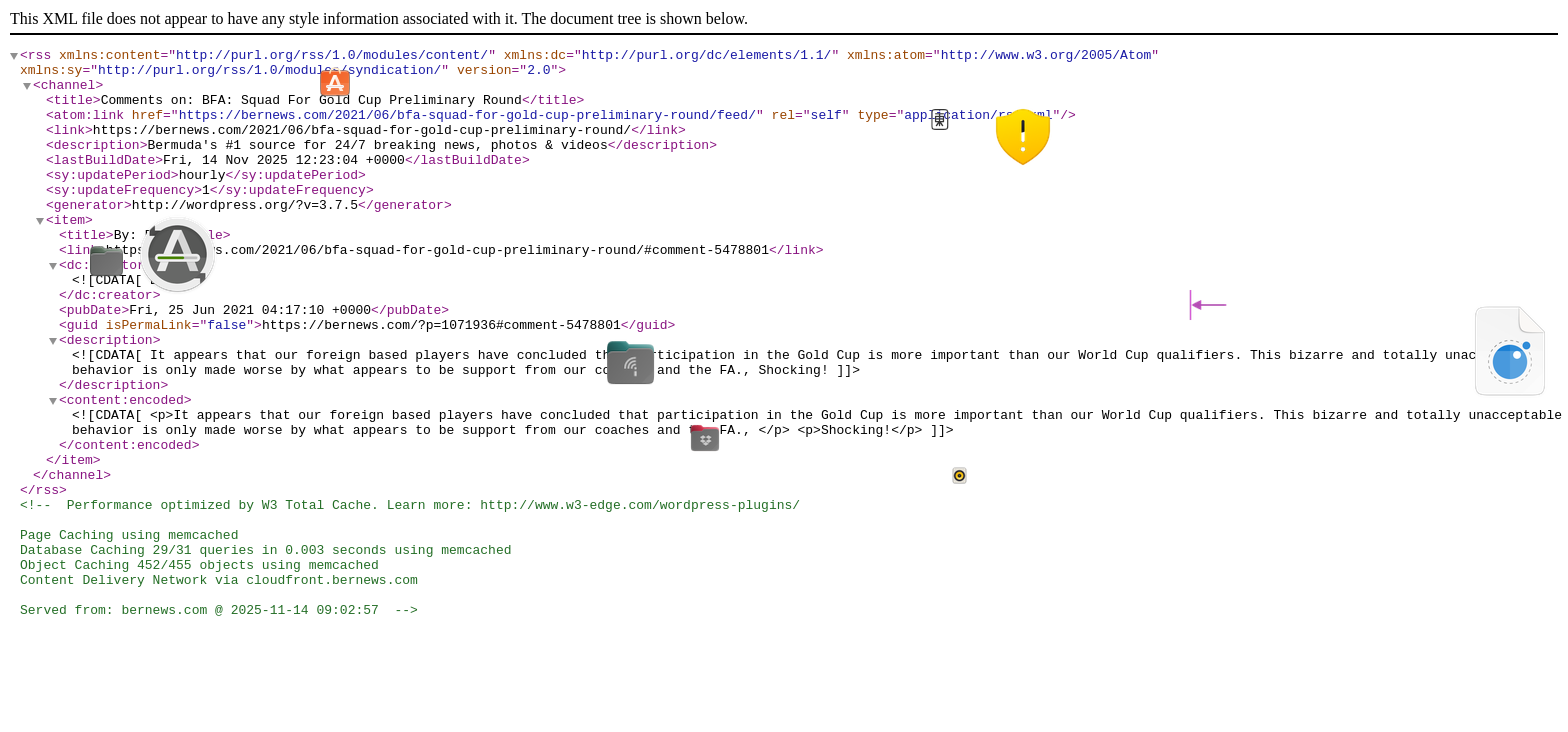 This screenshot has height=732, width=1568. Describe the element at coordinates (177, 254) in the screenshot. I see `open the software updater application` at that location.